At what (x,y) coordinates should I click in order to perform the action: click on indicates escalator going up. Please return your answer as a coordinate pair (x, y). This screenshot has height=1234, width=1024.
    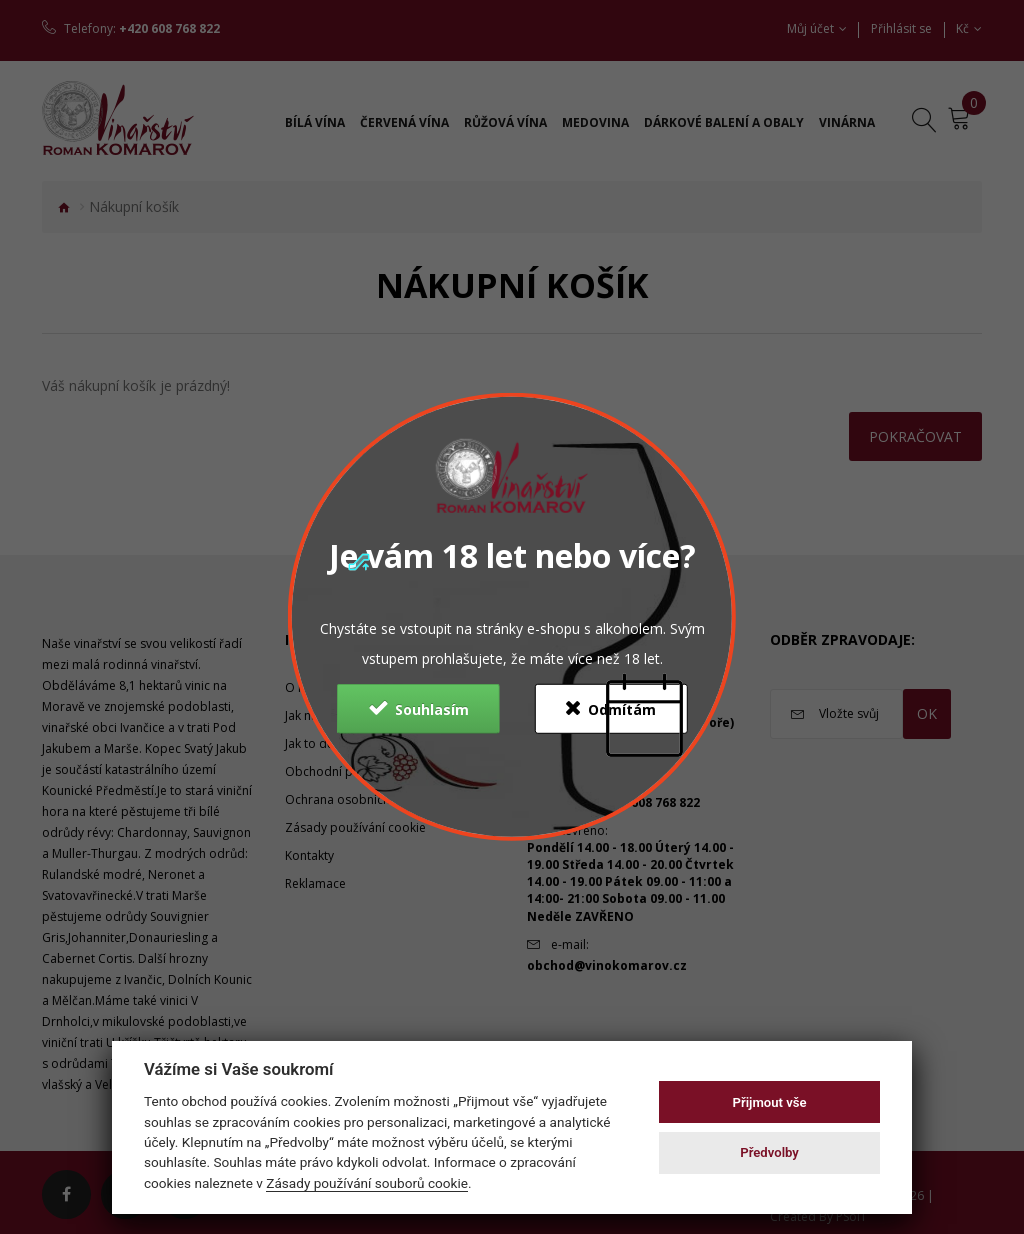
    Looking at the image, I should click on (359, 562).